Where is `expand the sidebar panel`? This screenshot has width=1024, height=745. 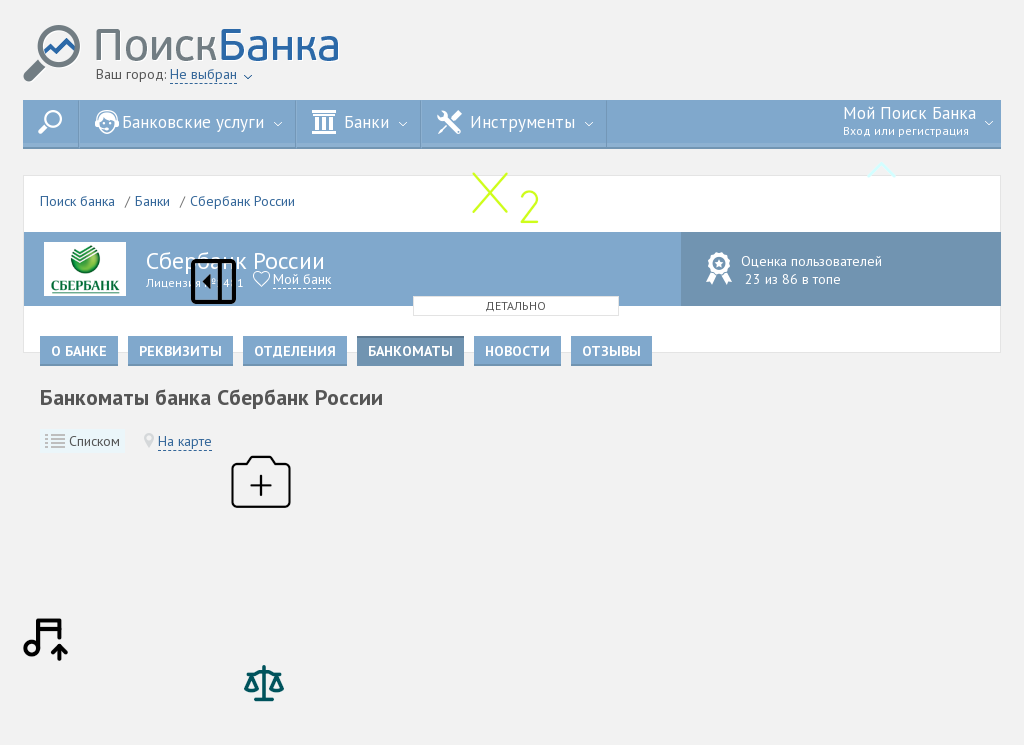 expand the sidebar panel is located at coordinates (213, 281).